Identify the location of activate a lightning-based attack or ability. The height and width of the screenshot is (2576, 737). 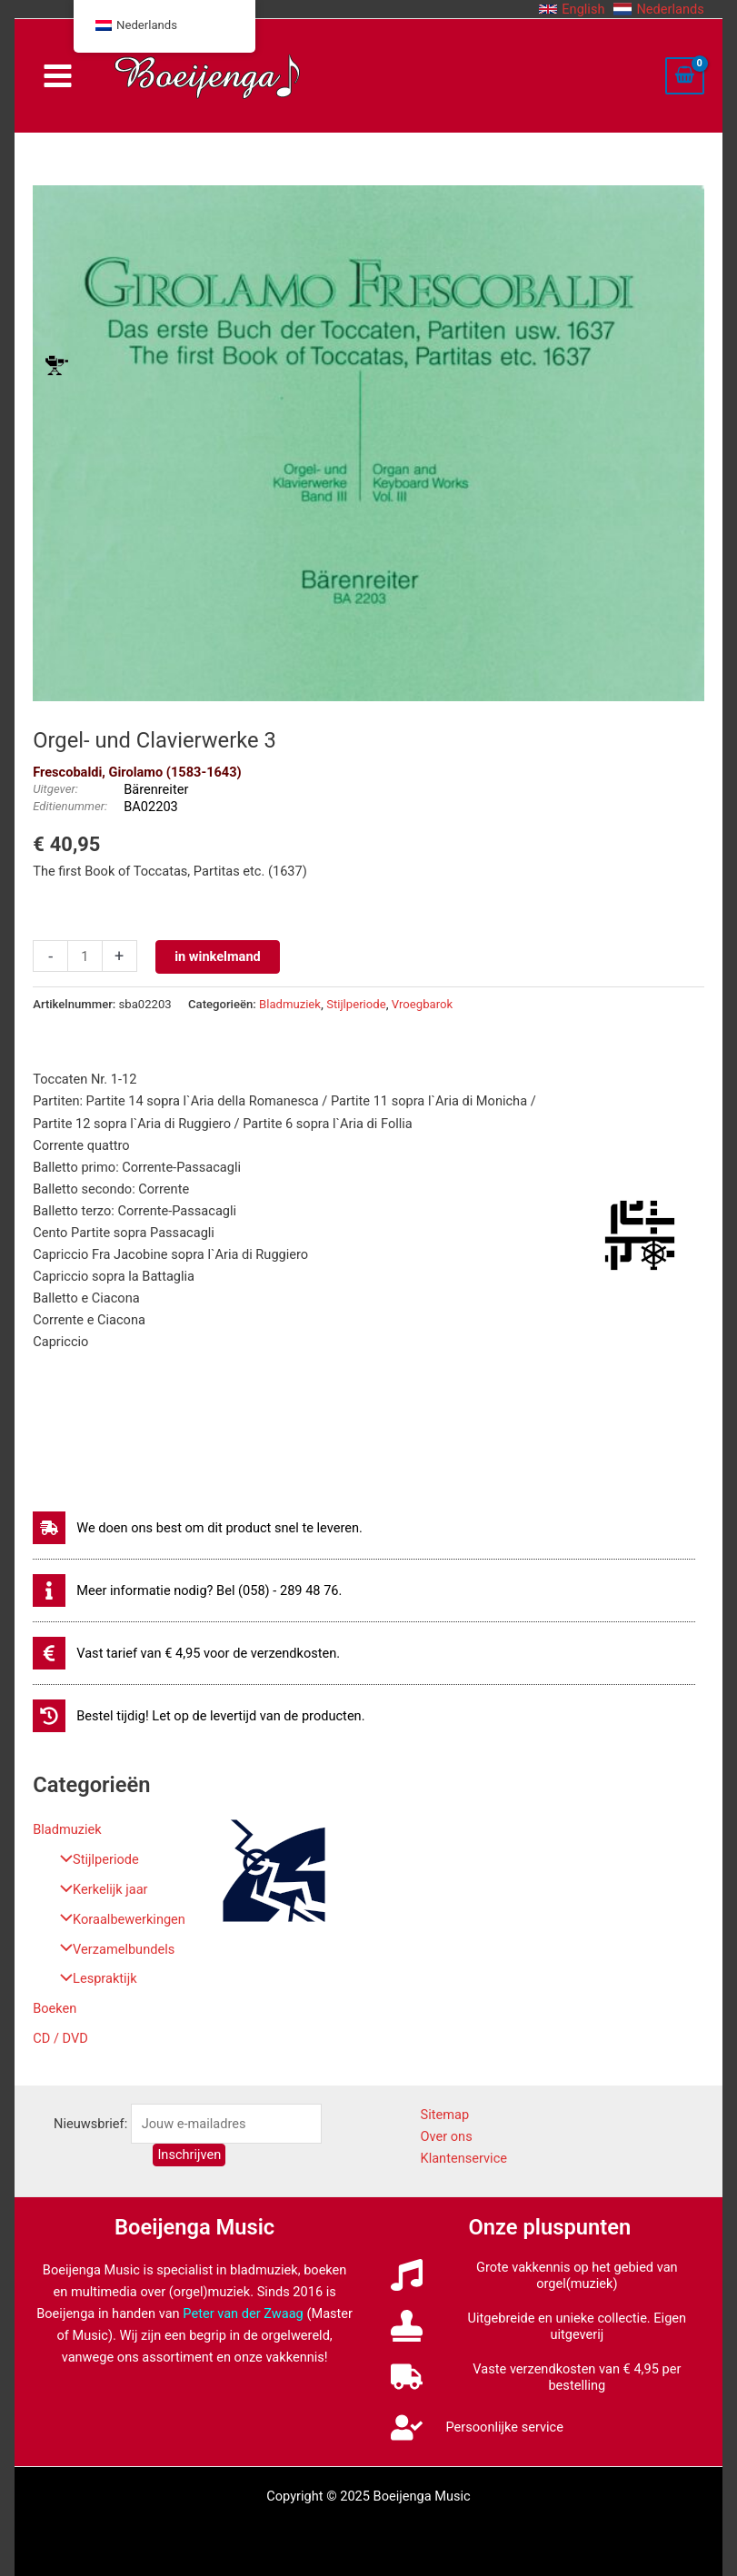
(274, 1870).